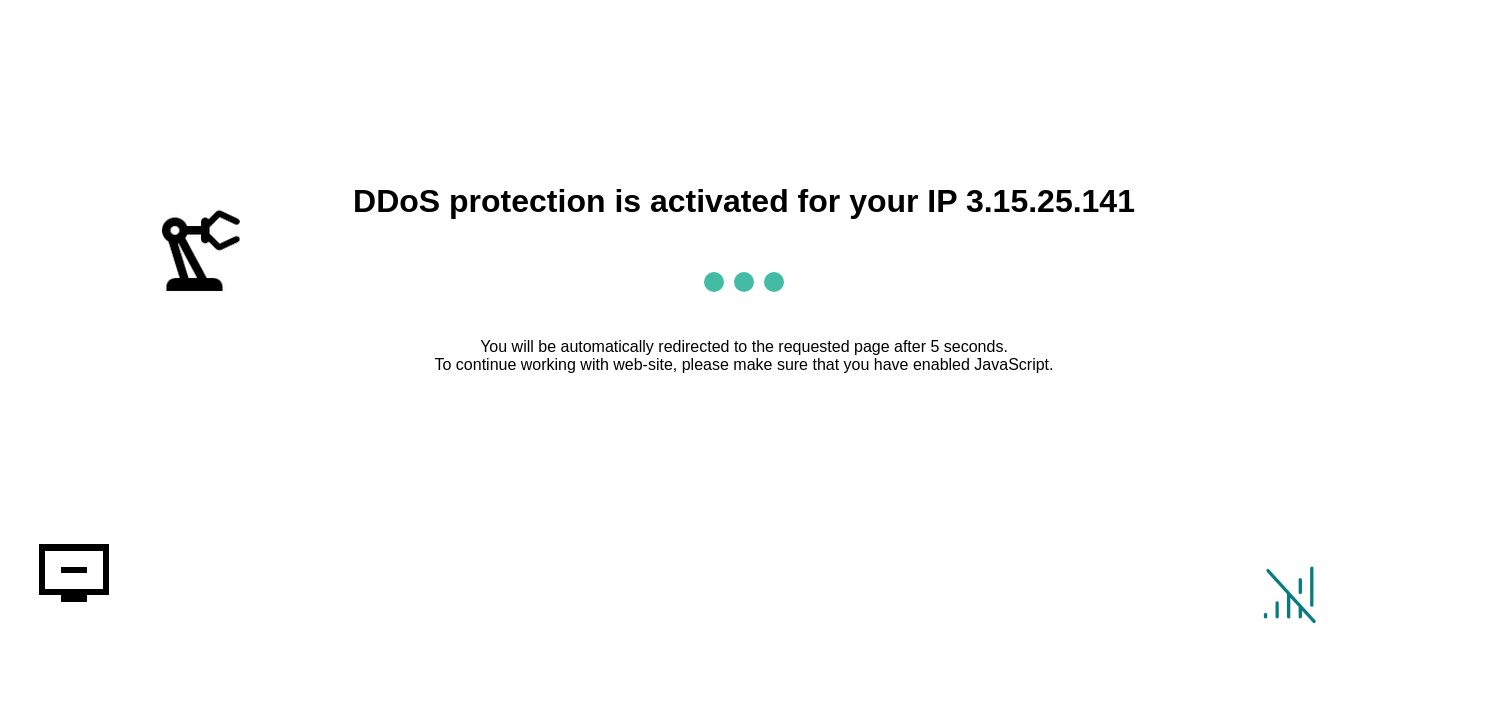  I want to click on remove item from media queue, so click(74, 573).